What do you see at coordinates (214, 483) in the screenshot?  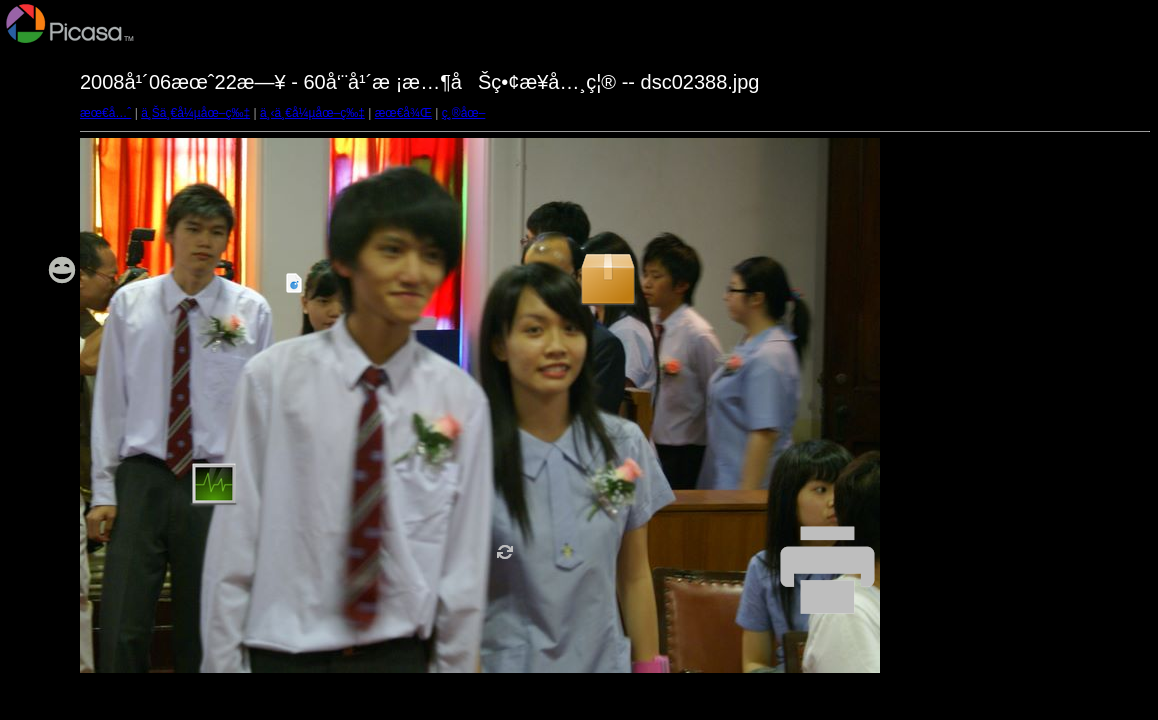 I see `open system monitor to view resource usage` at bounding box center [214, 483].